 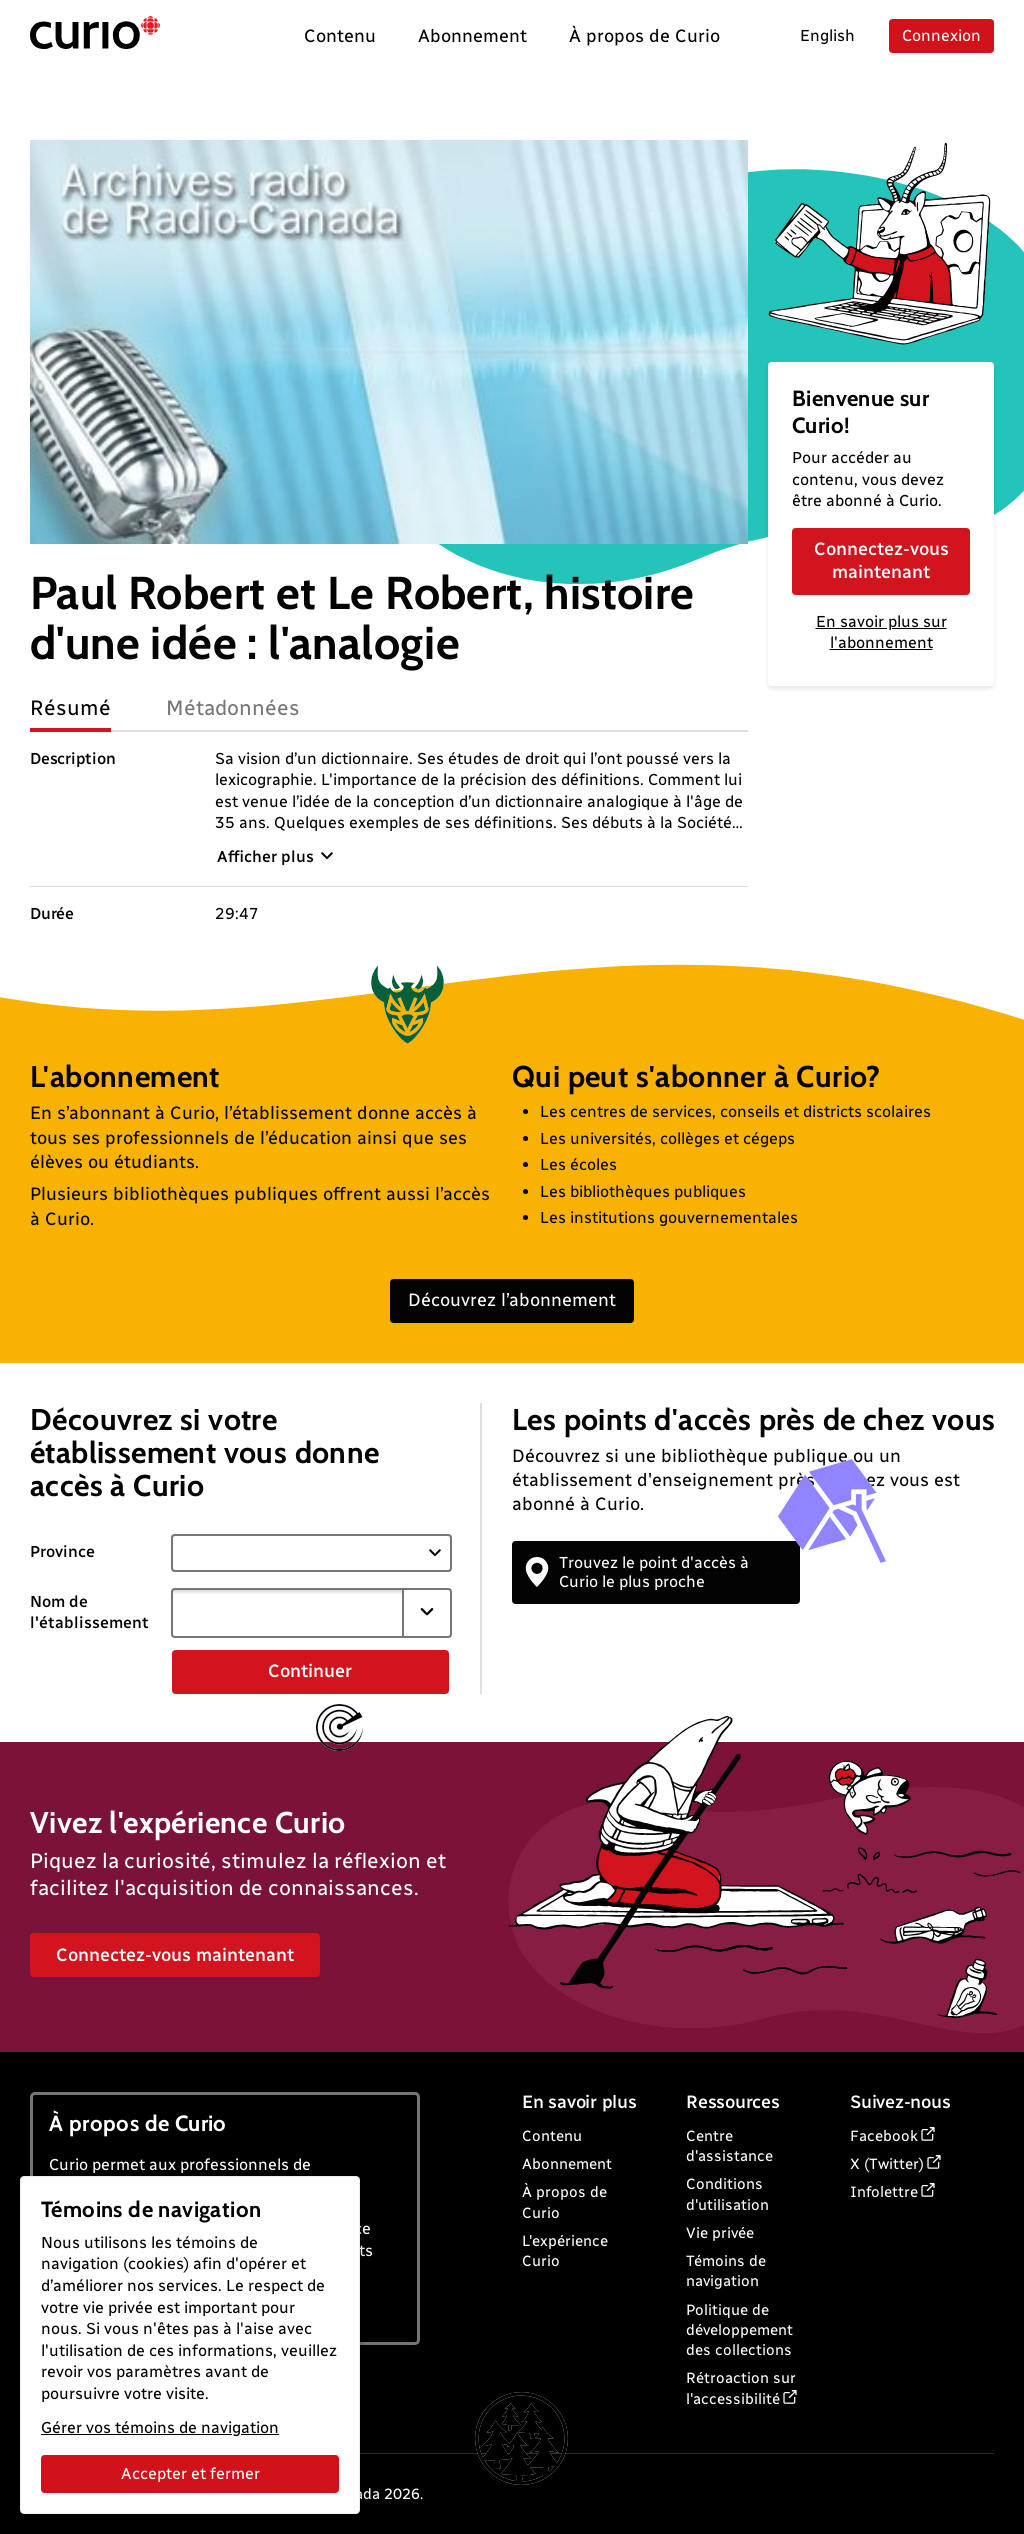 I want to click on set or place a trap in-game, so click(x=832, y=1511).